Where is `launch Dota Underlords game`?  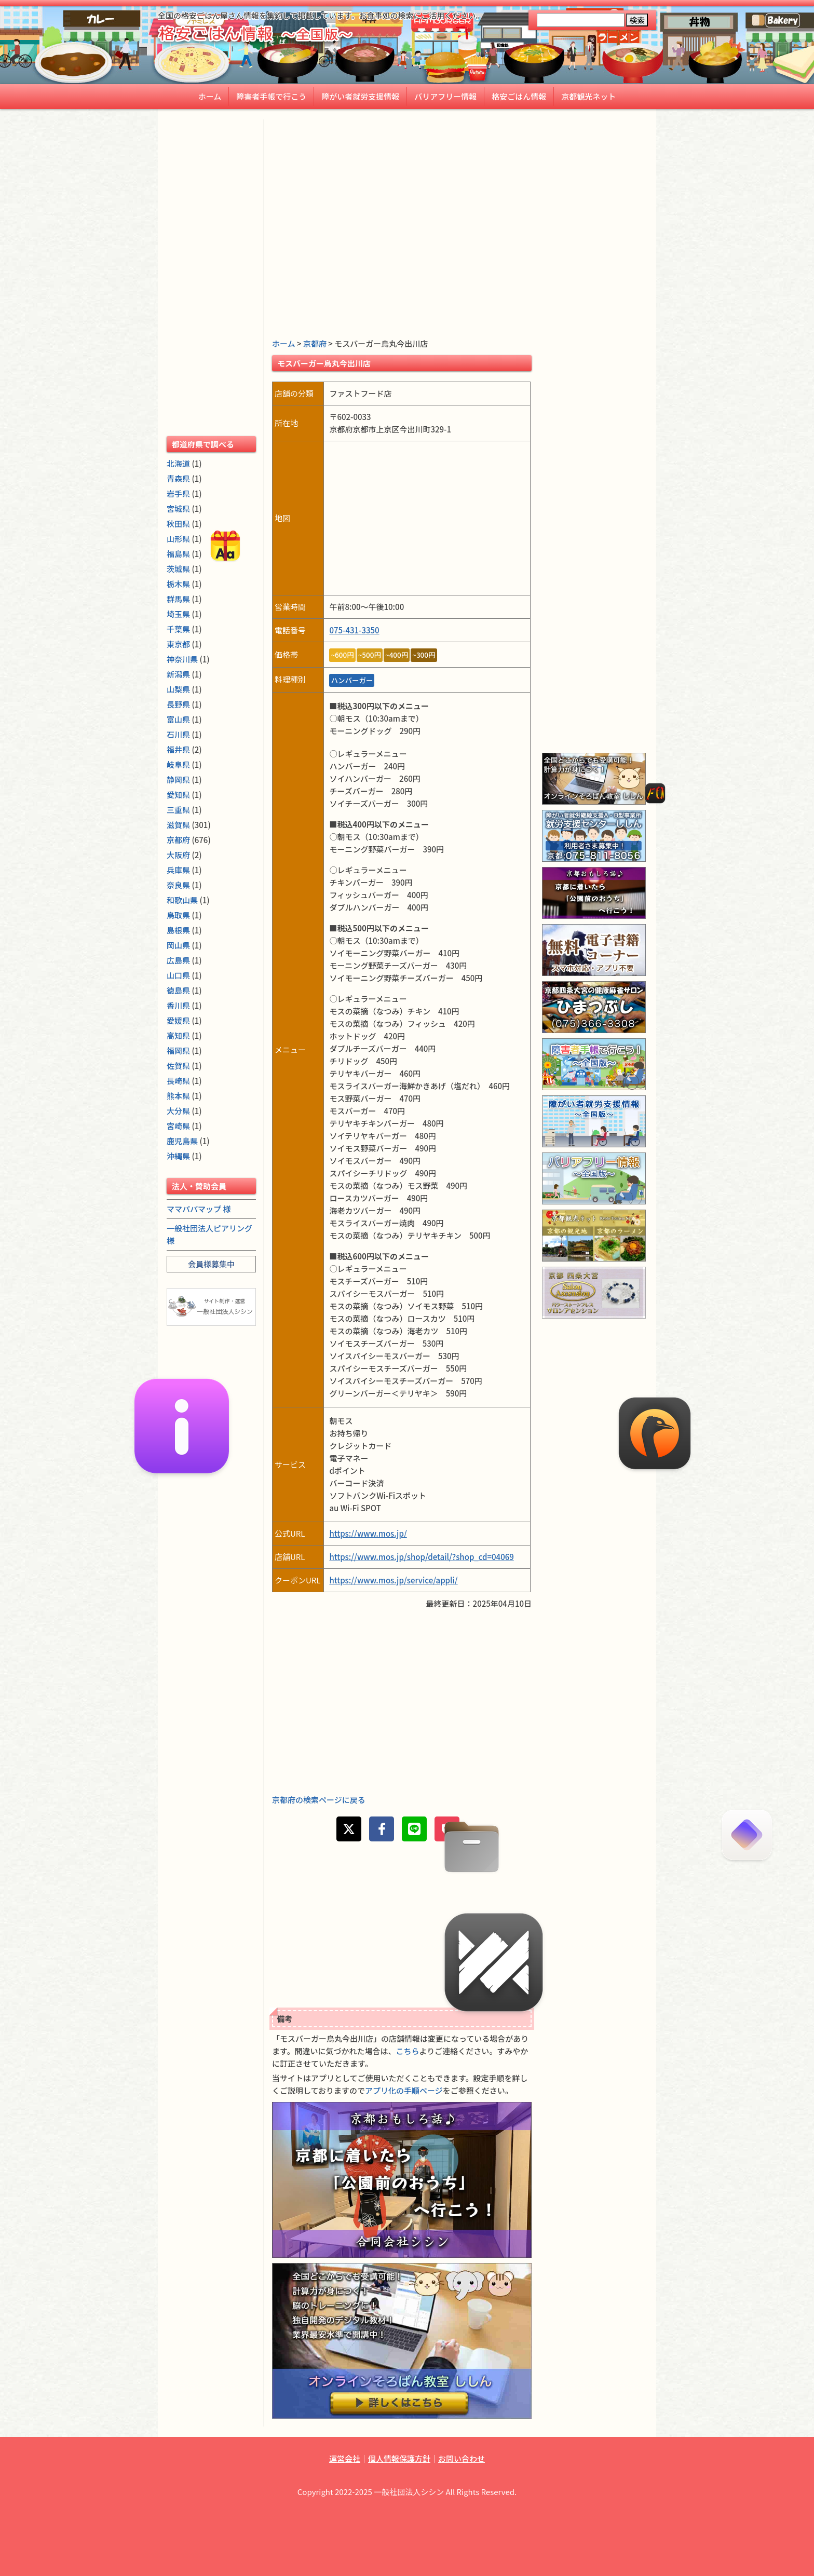
launch Dota Underlords game is located at coordinates (494, 1962).